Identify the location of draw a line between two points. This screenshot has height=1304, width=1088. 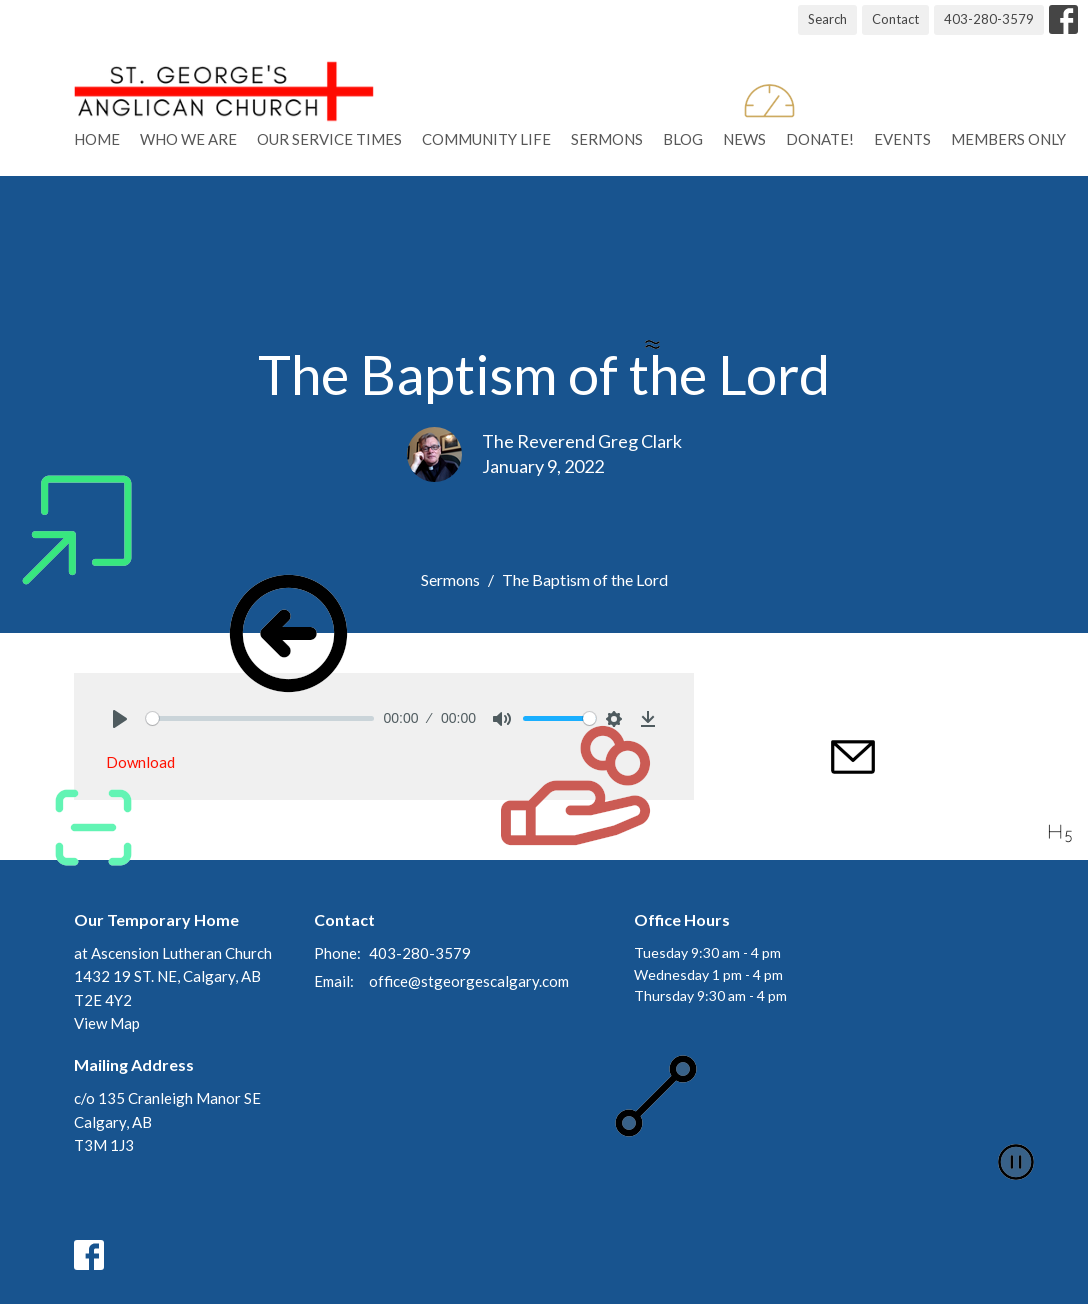
(656, 1096).